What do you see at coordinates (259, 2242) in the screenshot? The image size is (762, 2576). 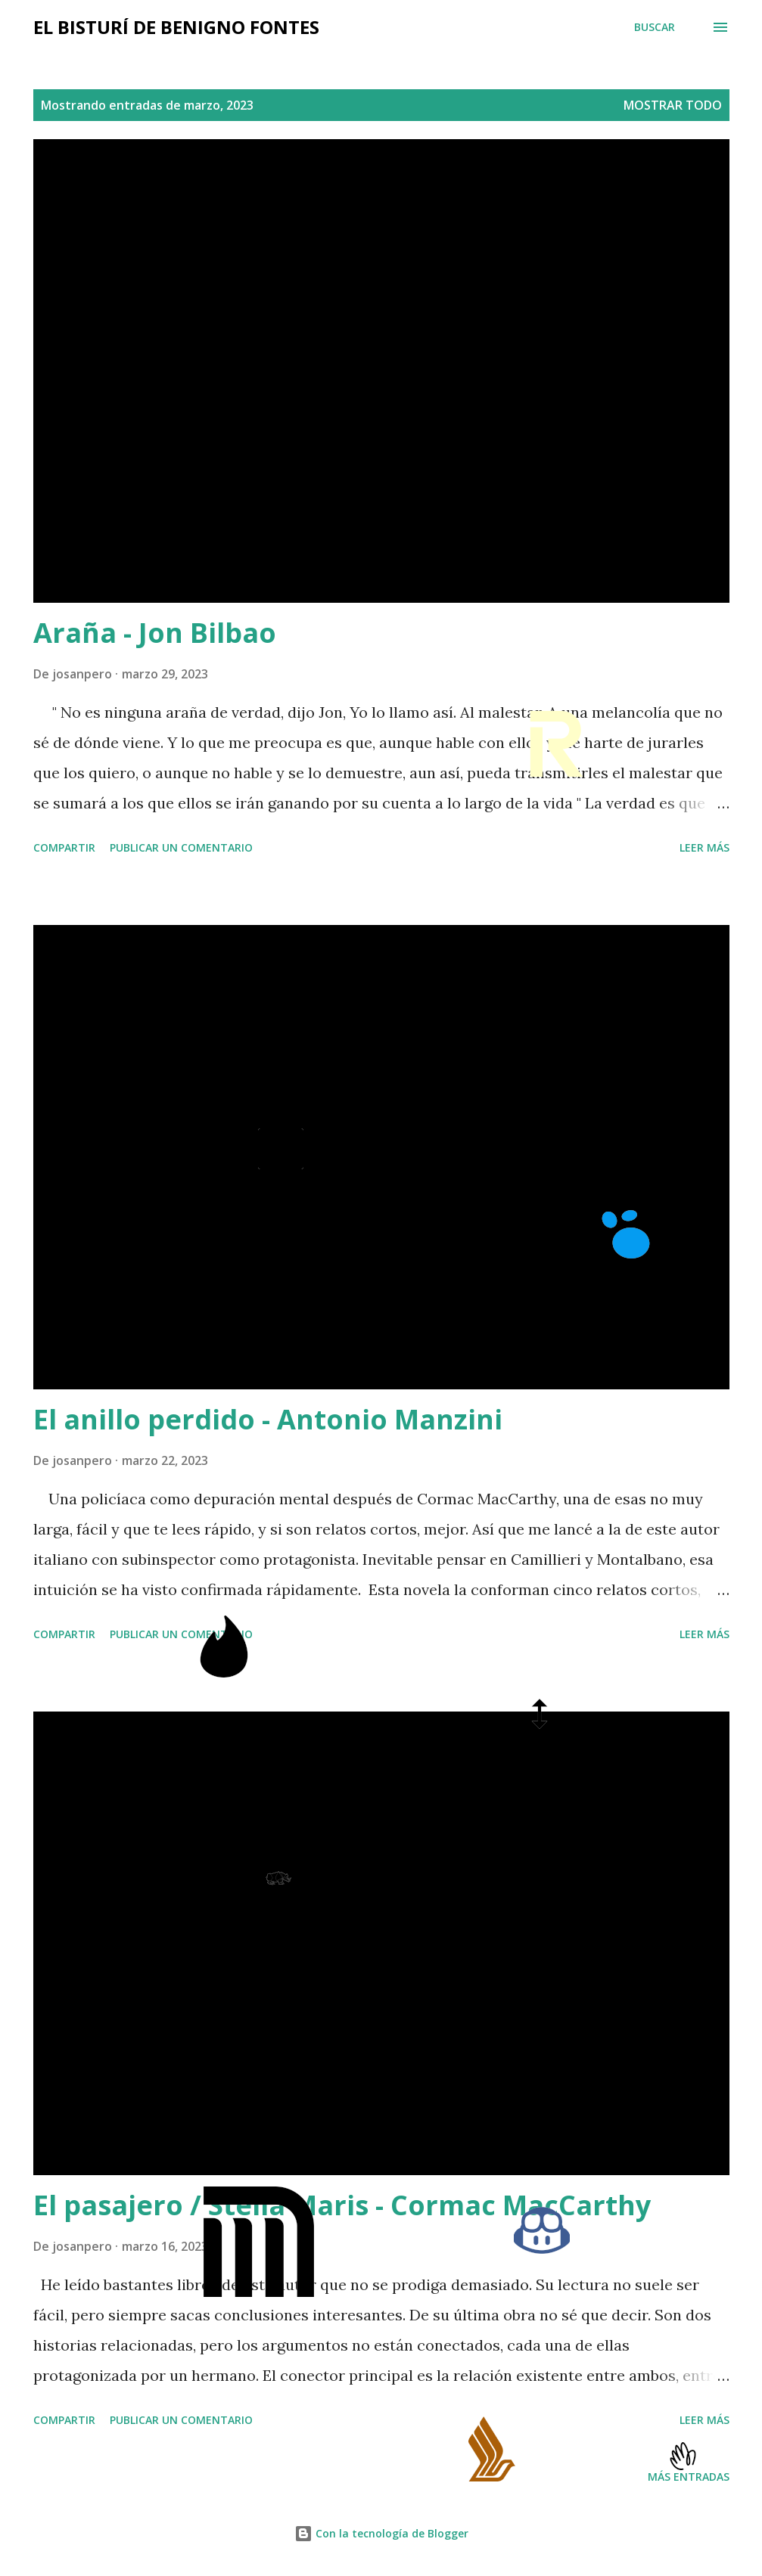 I see `open the Mexico City Metro app` at bounding box center [259, 2242].